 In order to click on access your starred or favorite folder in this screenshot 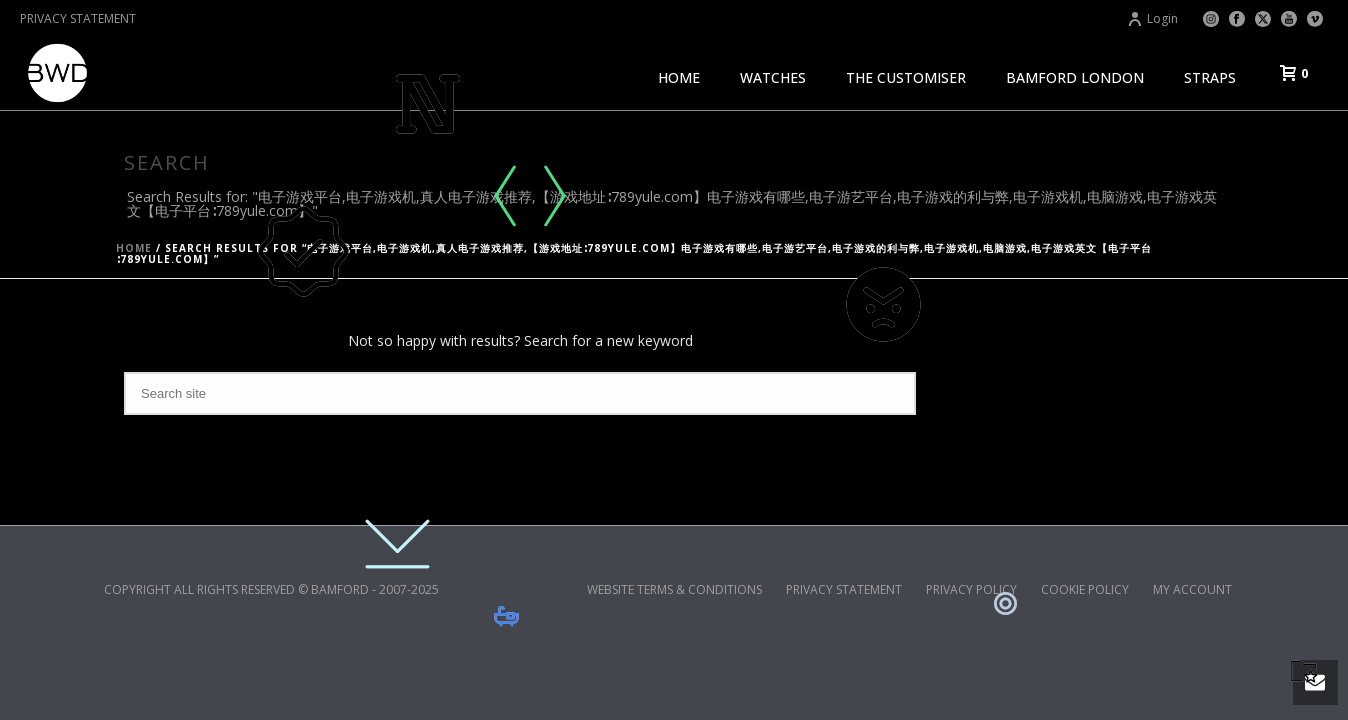, I will do `click(1303, 670)`.